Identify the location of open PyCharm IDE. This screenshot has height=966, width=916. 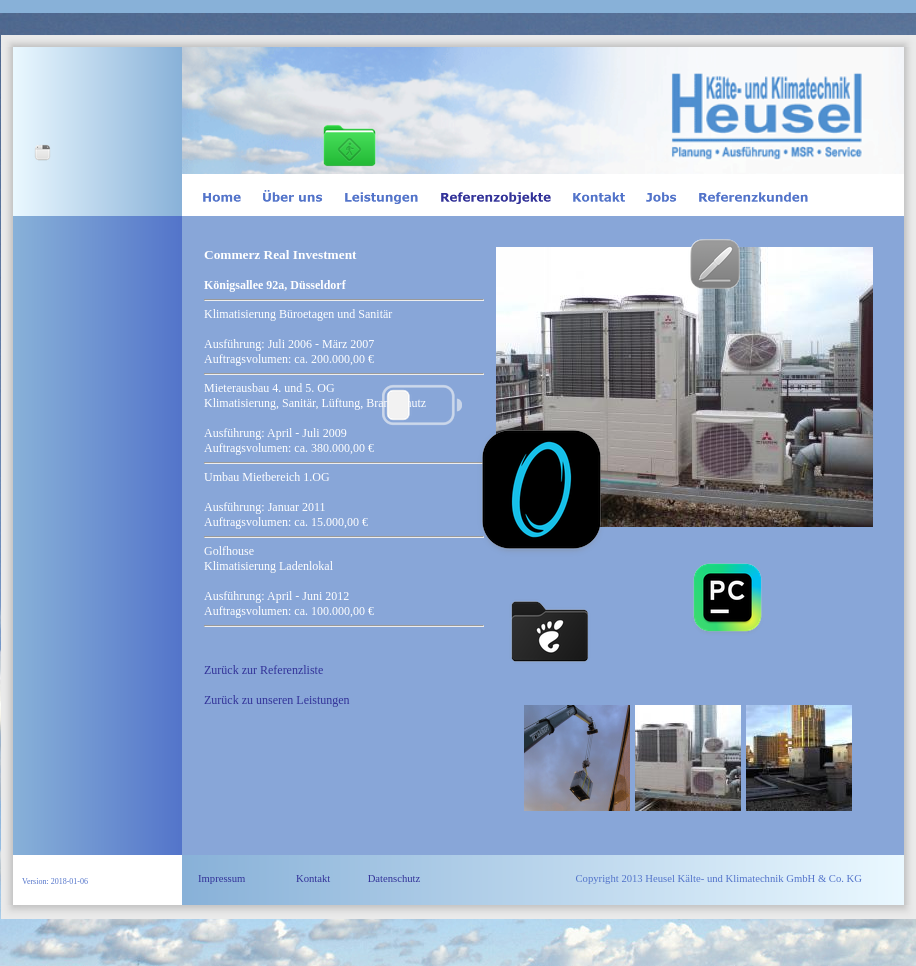
(727, 597).